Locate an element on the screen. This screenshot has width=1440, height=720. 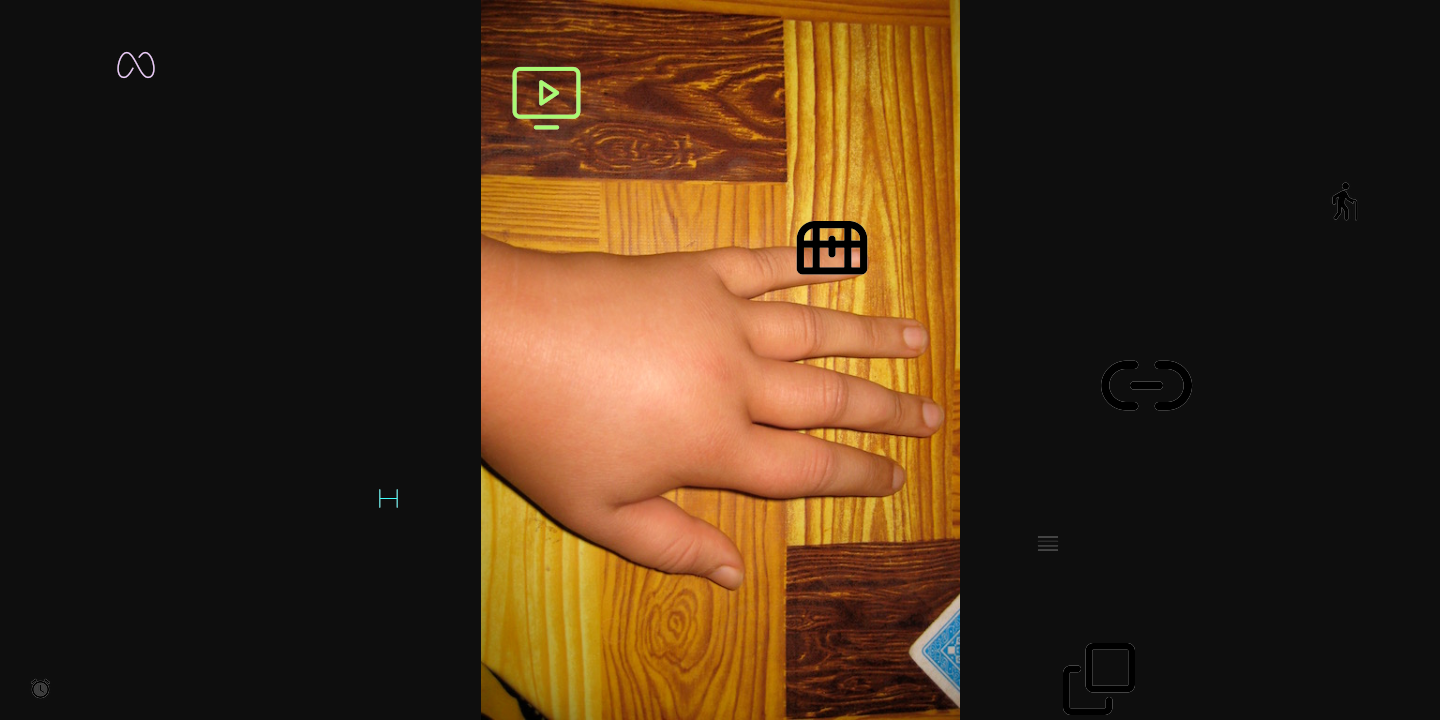
accessibility options for elderly users is located at coordinates (1343, 201).